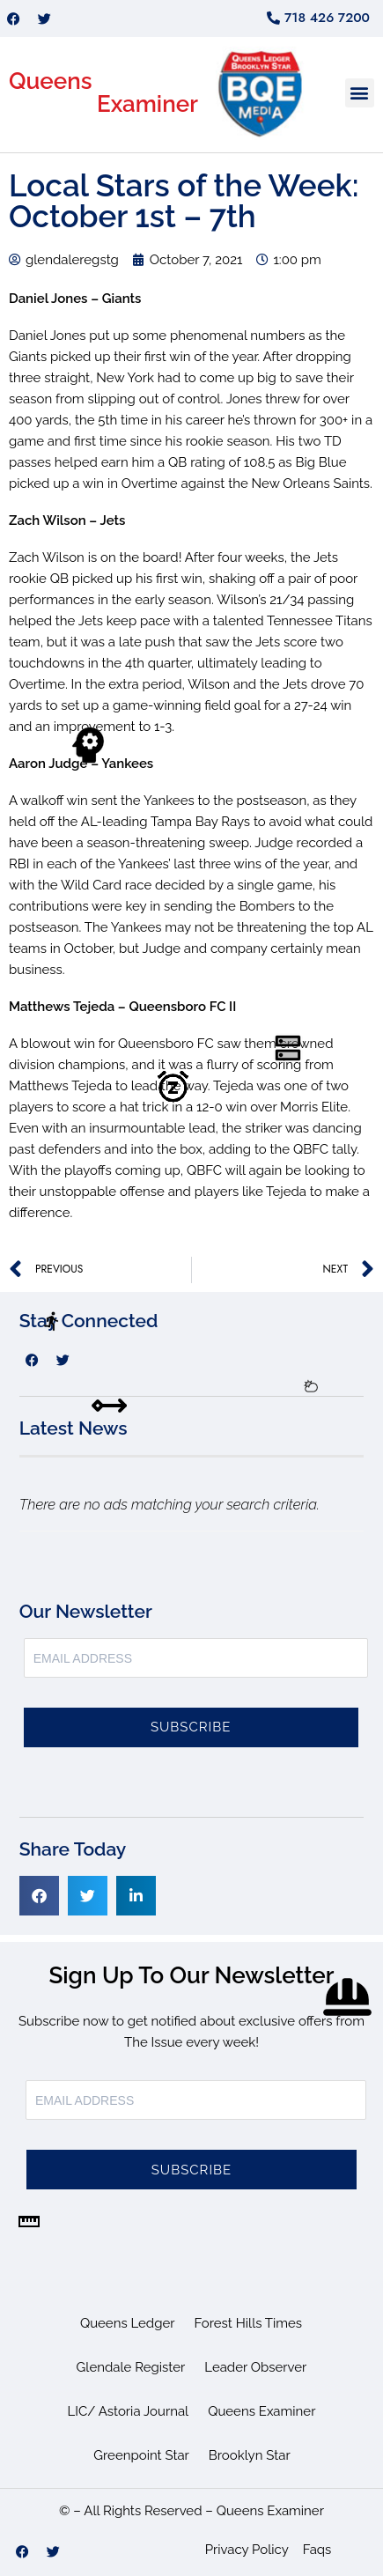 The height and width of the screenshot is (2576, 383). What do you see at coordinates (109, 1406) in the screenshot?
I see `navigate to the next step or section` at bounding box center [109, 1406].